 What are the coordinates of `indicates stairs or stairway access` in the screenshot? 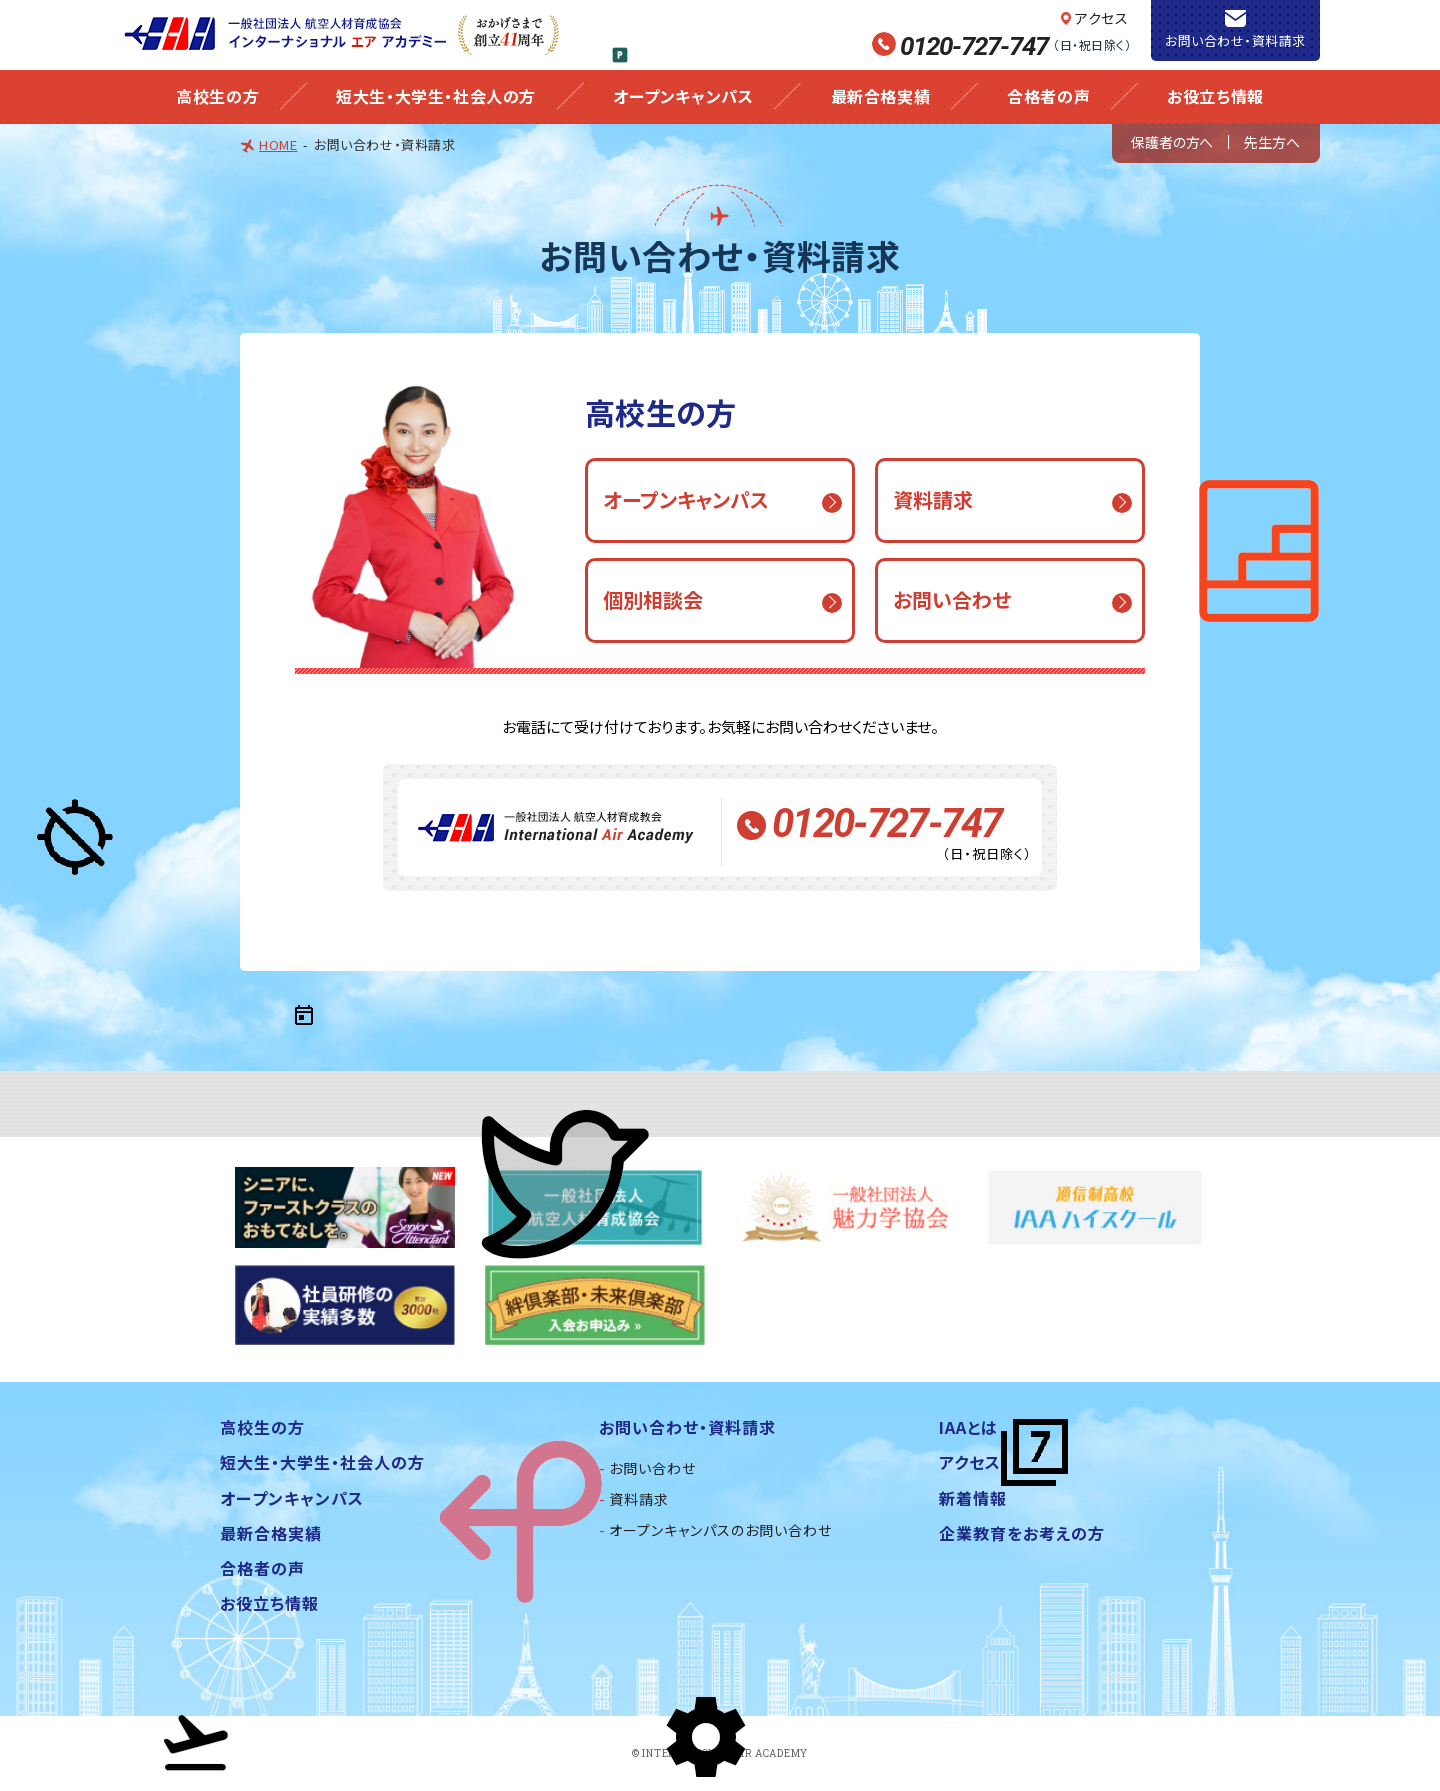 It's located at (1259, 551).